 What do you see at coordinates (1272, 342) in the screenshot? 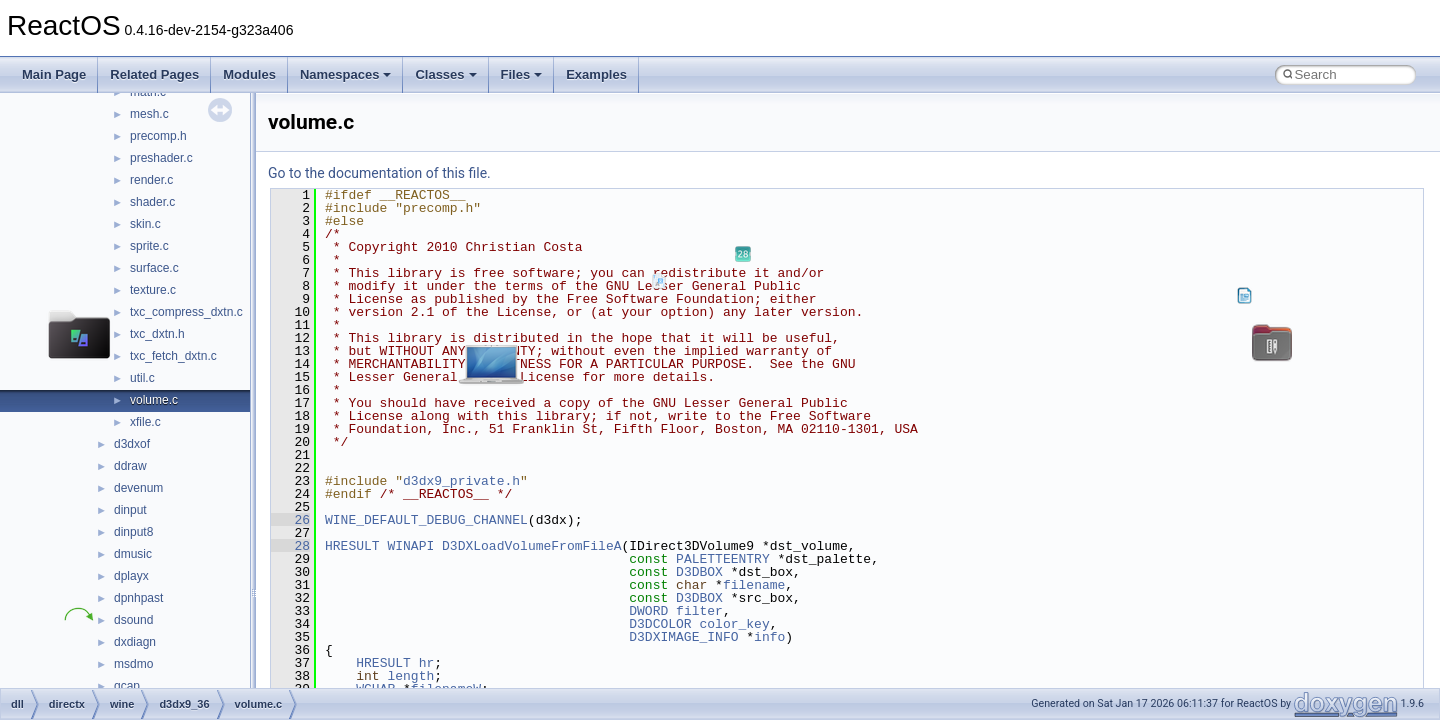
I see `access your templates folder` at bounding box center [1272, 342].